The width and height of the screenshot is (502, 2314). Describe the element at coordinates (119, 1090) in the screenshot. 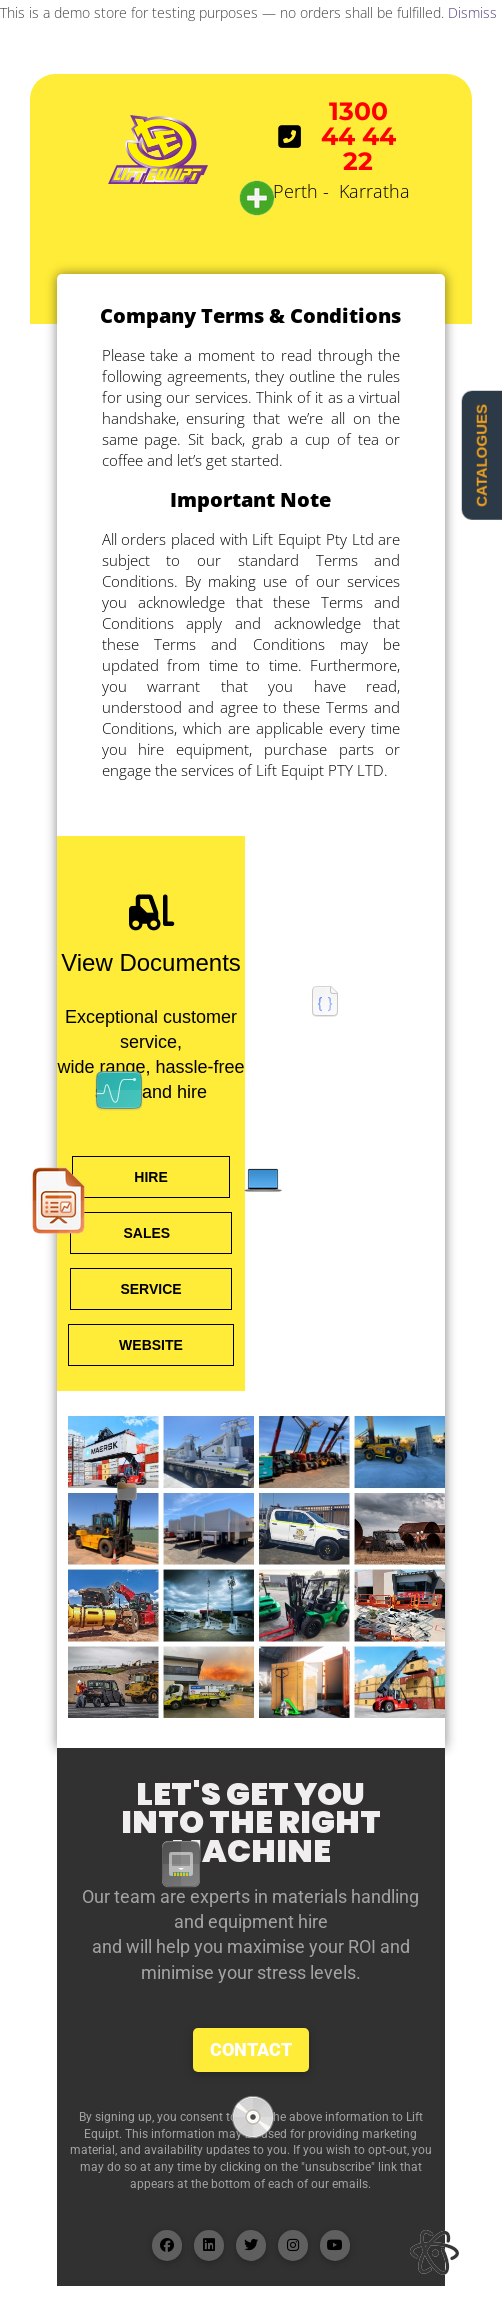

I see `open system resource monitor` at that location.